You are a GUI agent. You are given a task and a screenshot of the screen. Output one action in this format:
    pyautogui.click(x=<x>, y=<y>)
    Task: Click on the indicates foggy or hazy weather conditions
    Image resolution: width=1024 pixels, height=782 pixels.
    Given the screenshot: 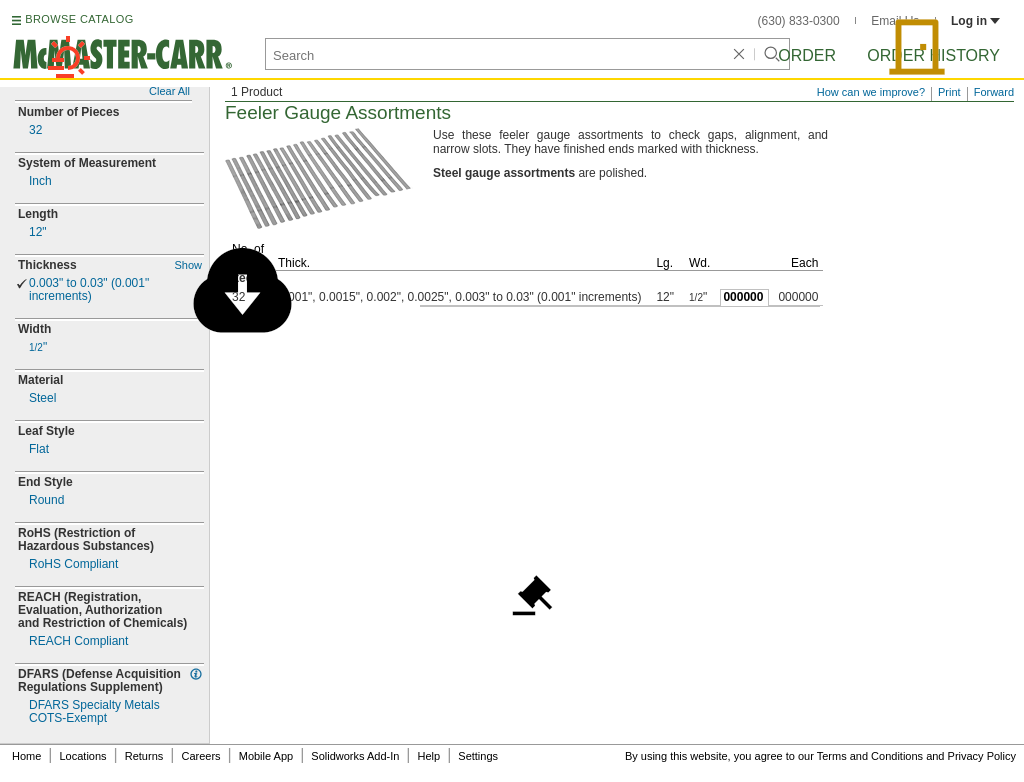 What is the action you would take?
    pyautogui.click(x=68, y=58)
    